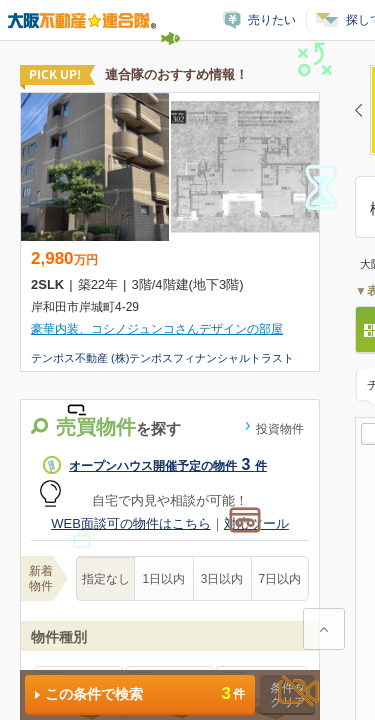 The height and width of the screenshot is (720, 375). I want to click on turn off camera or disable video, so click(298, 691).